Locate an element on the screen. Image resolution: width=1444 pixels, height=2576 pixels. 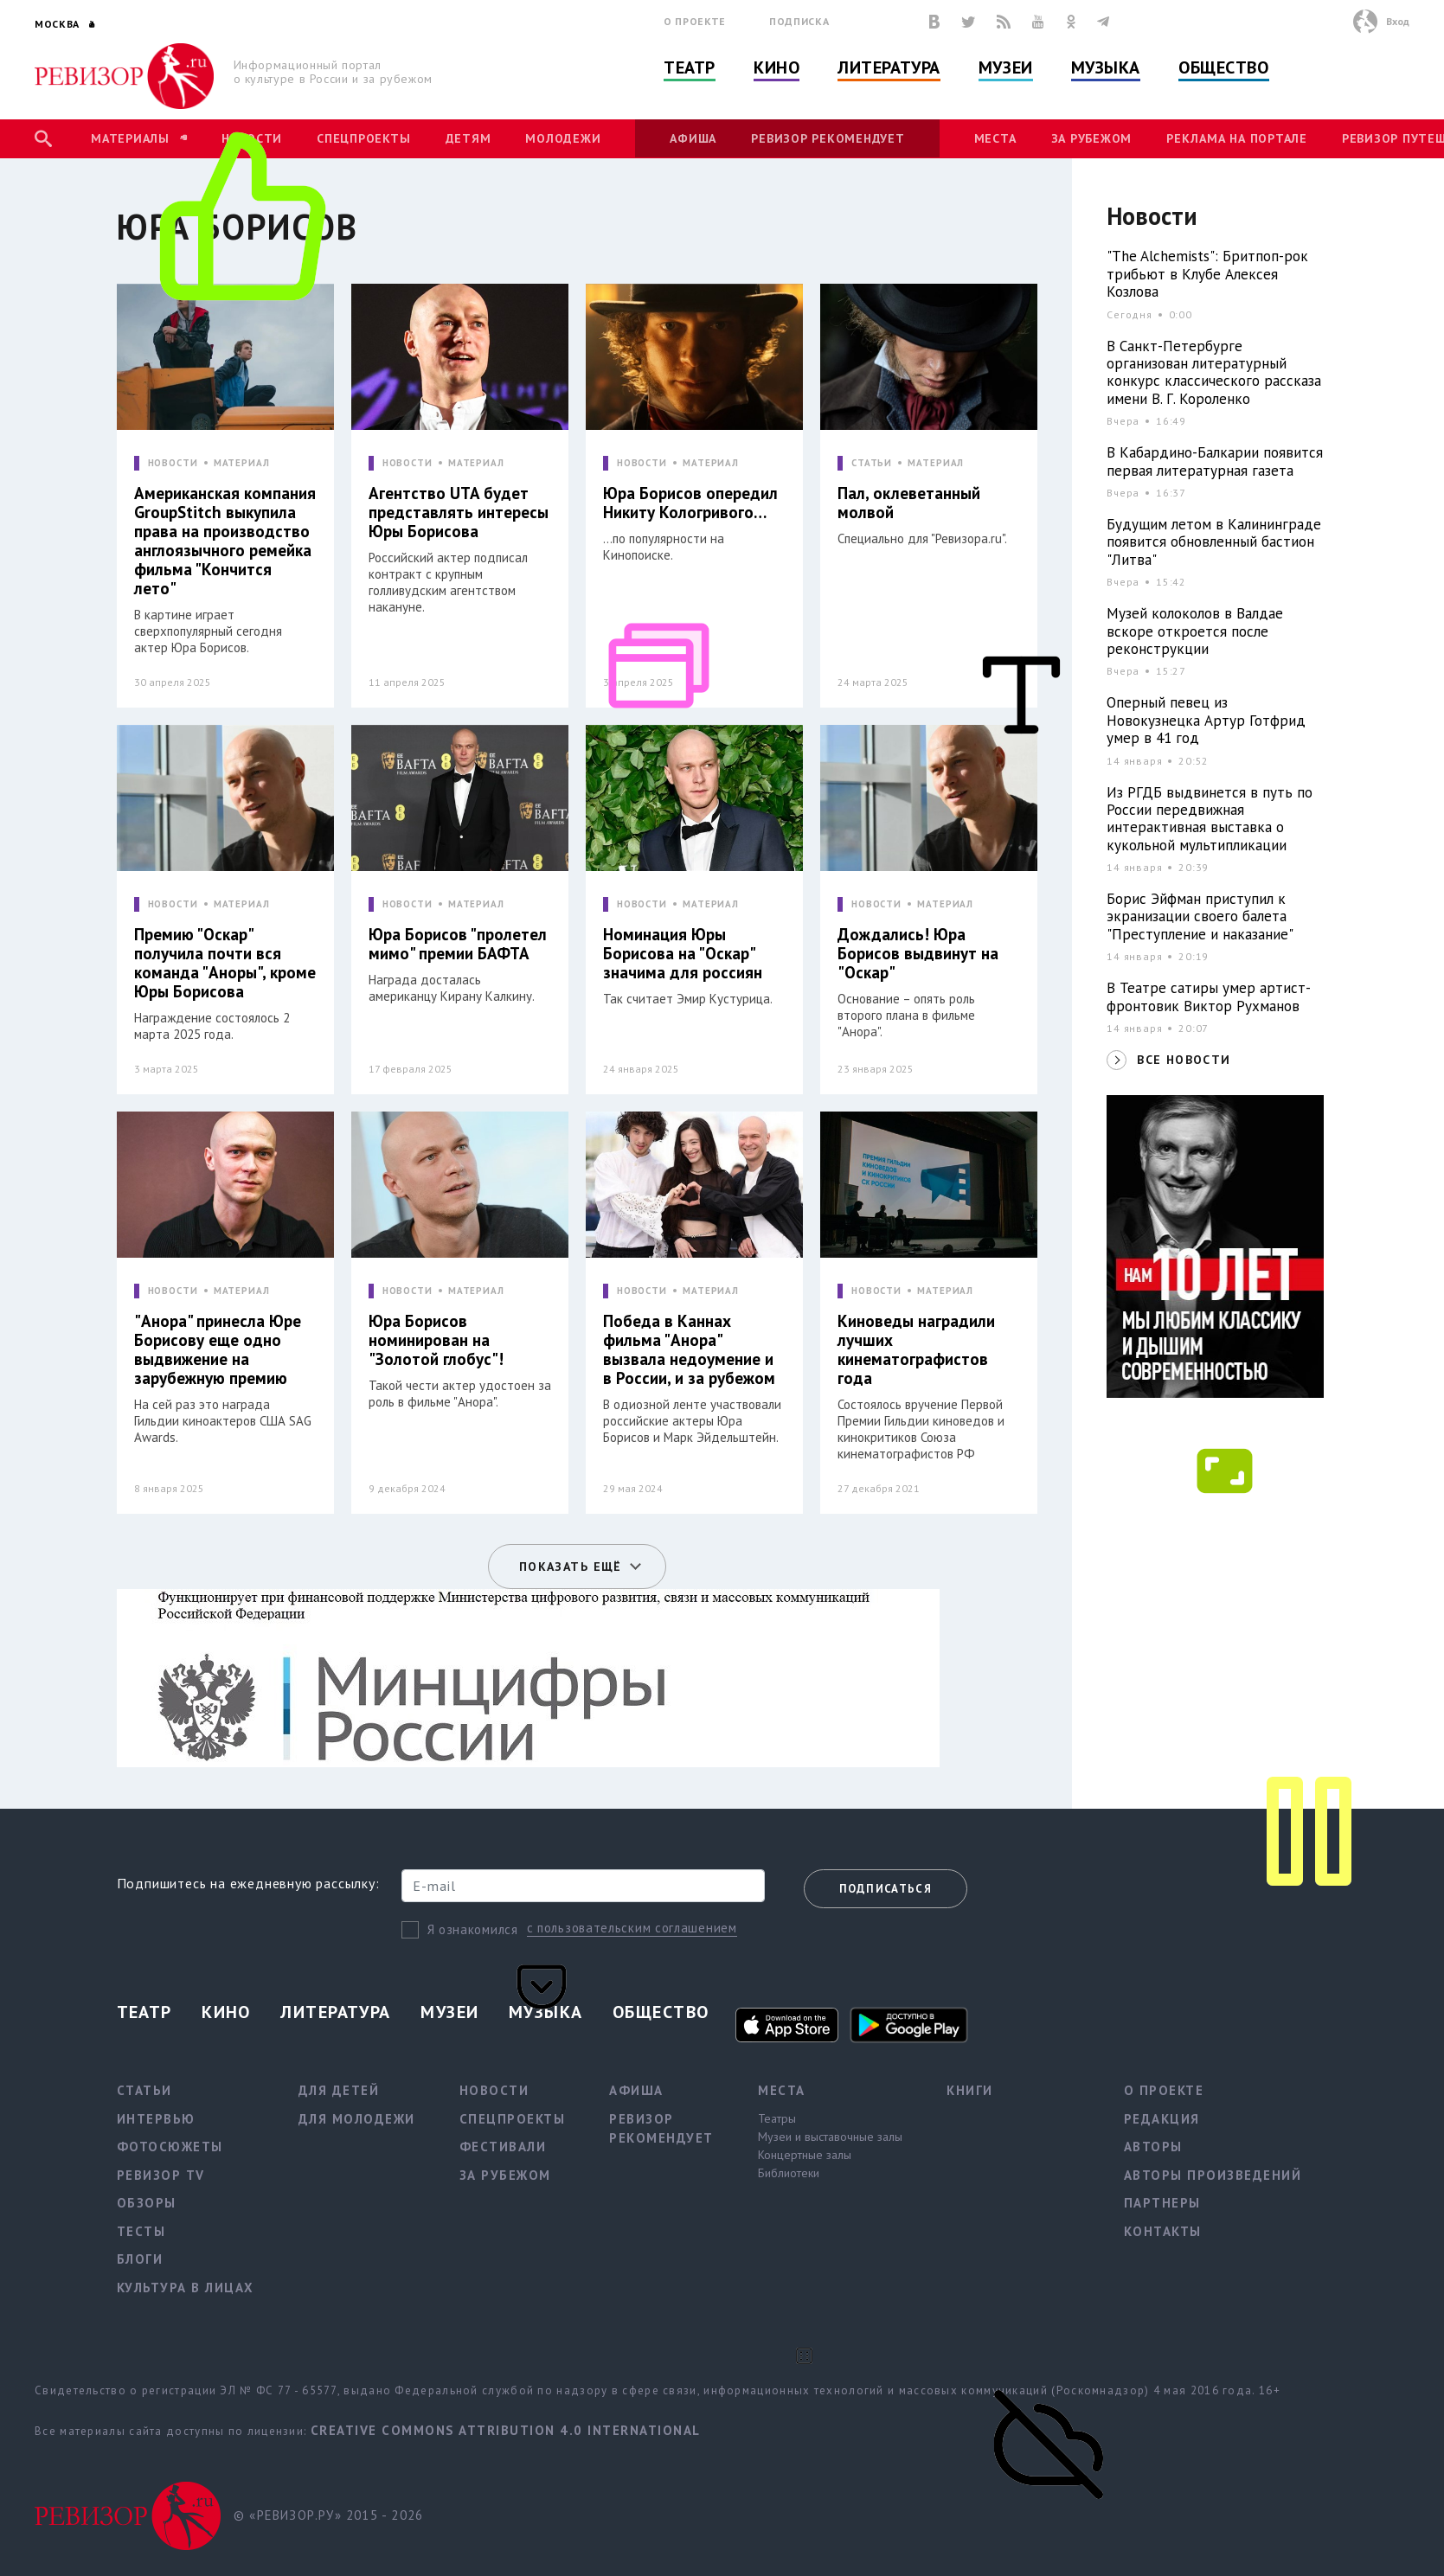
indicates offline mode or no cloud connection is located at coordinates (1049, 2445).